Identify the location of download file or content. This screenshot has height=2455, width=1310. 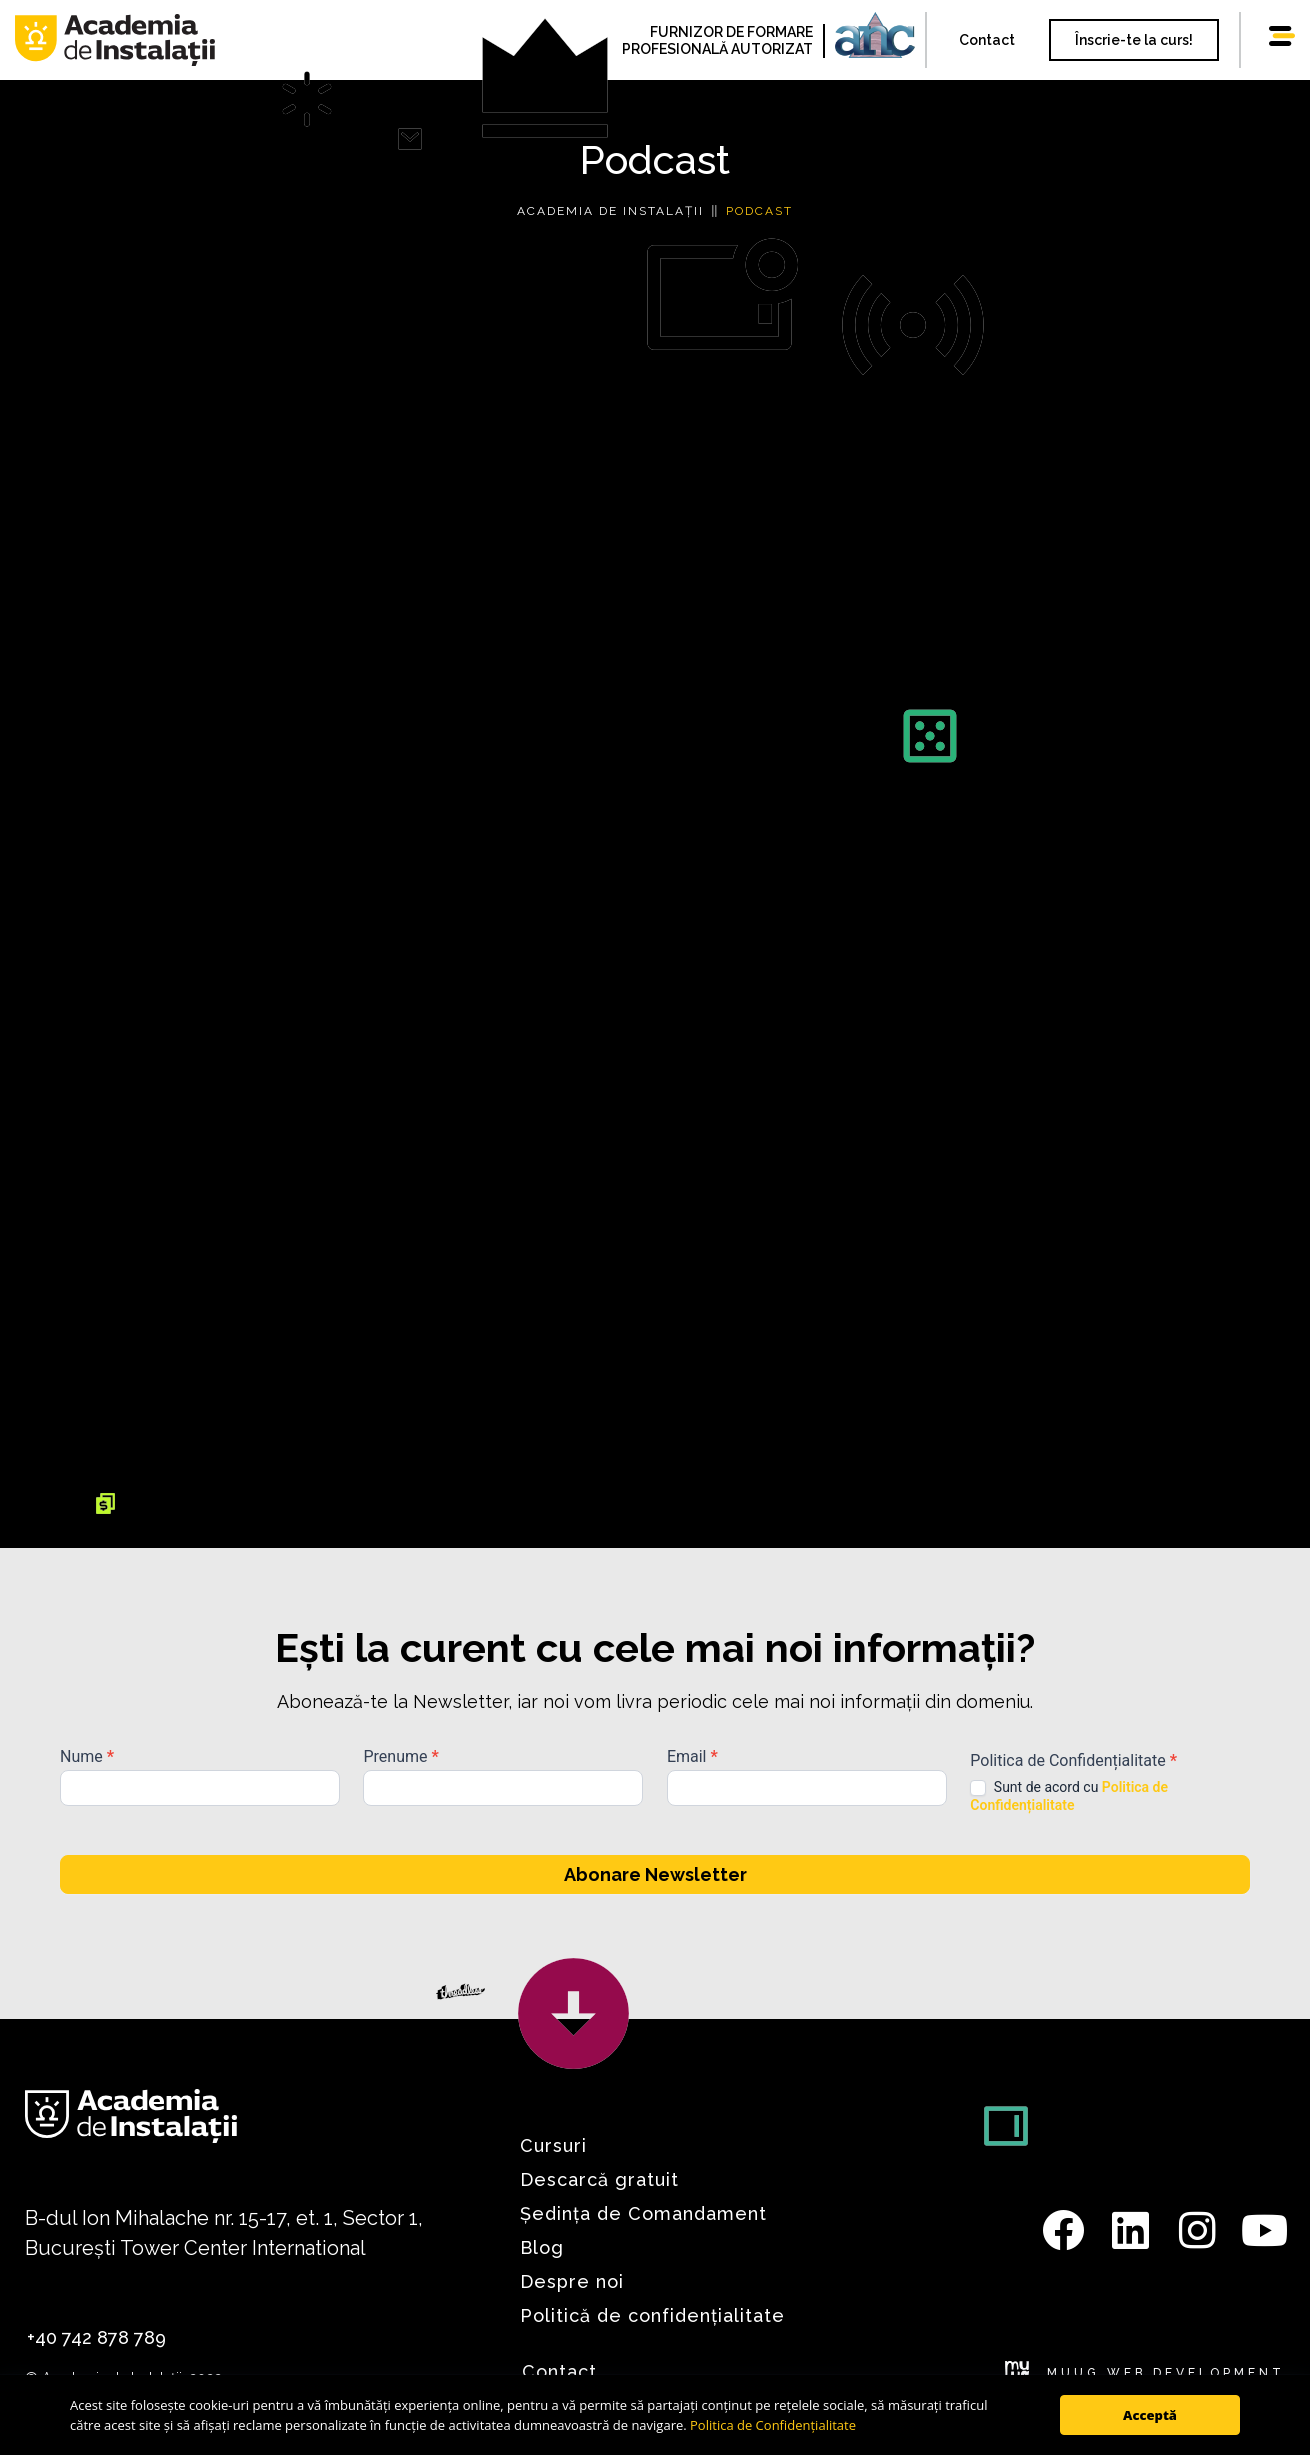
(573, 2013).